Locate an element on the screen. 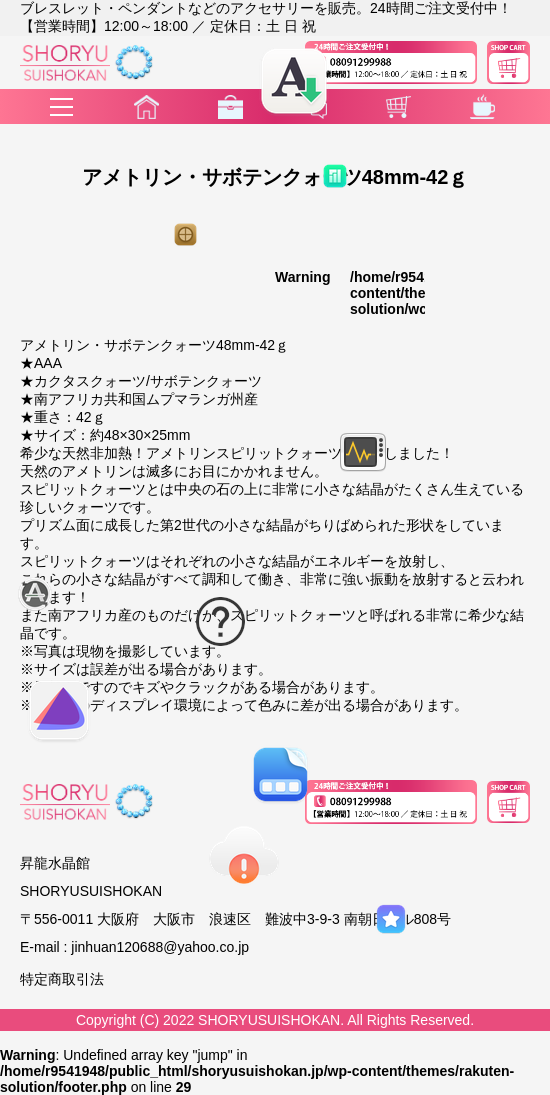  launch 0 A.D. strategy game is located at coordinates (185, 234).